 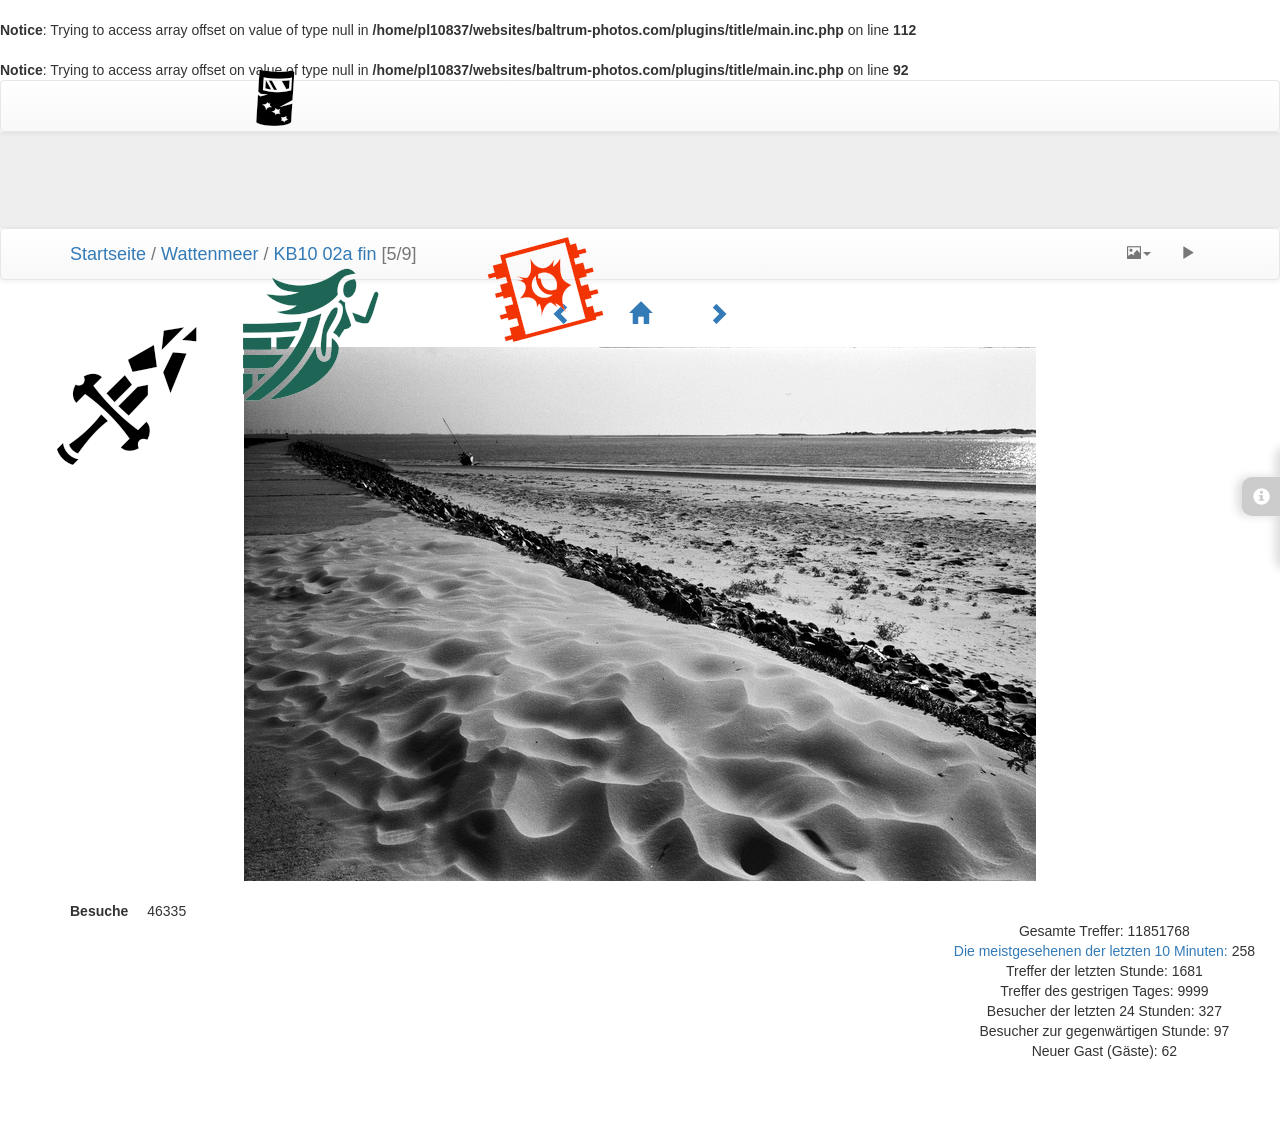 What do you see at coordinates (310, 332) in the screenshot?
I see `represents a leader or prominent figure in a game` at bounding box center [310, 332].